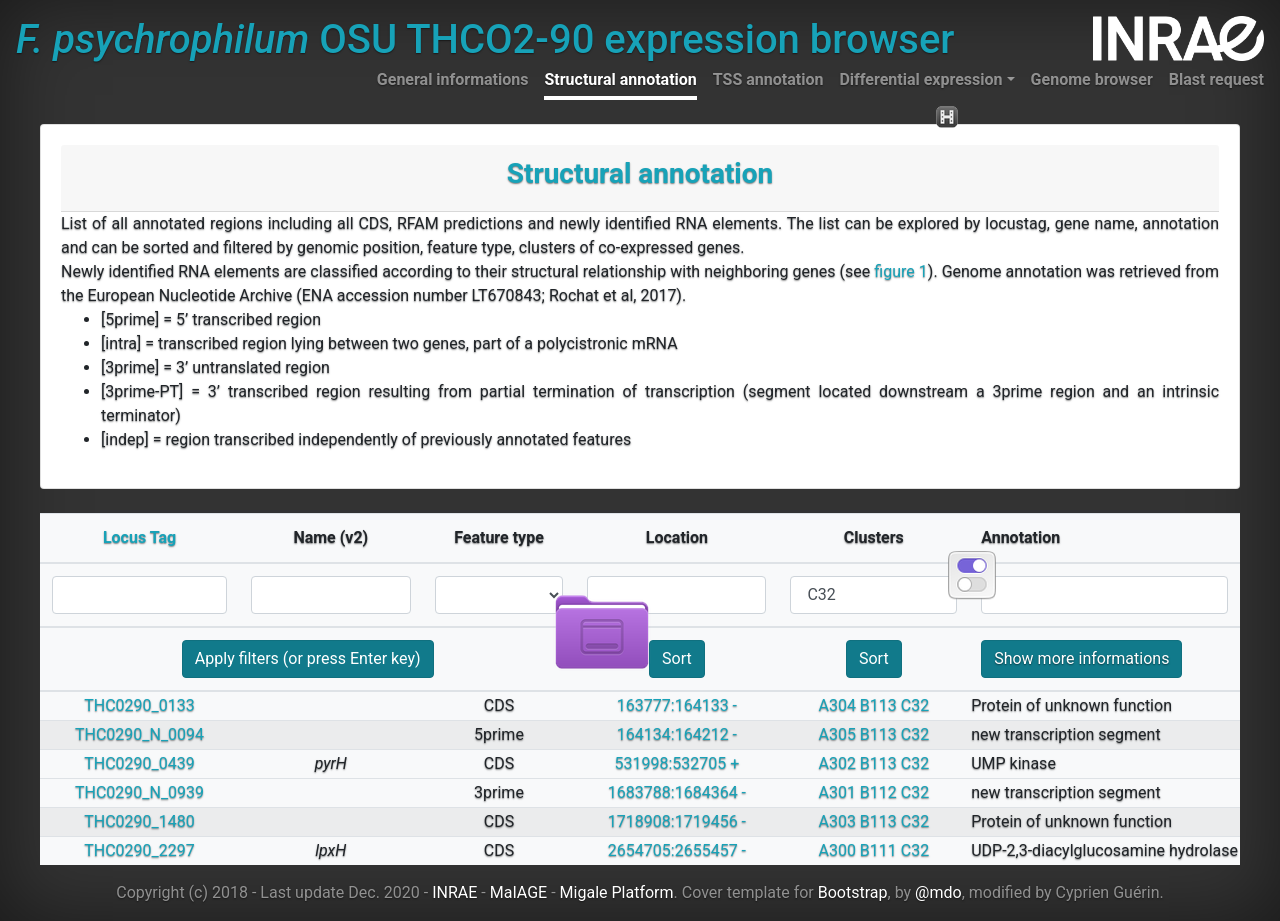  I want to click on open desktop folder, so click(602, 632).